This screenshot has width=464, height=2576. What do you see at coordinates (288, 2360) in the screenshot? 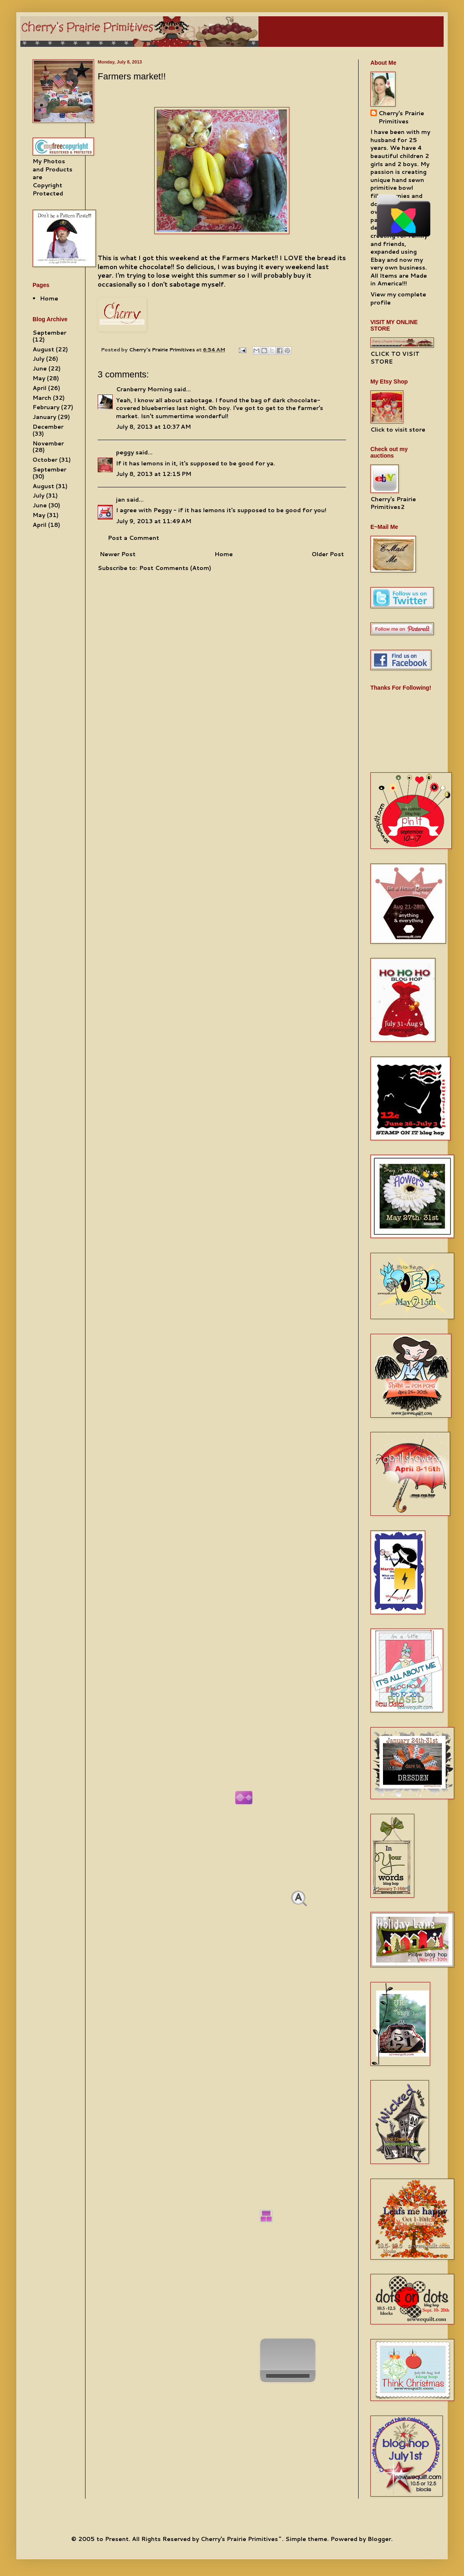
I see `access removable storage device` at bounding box center [288, 2360].